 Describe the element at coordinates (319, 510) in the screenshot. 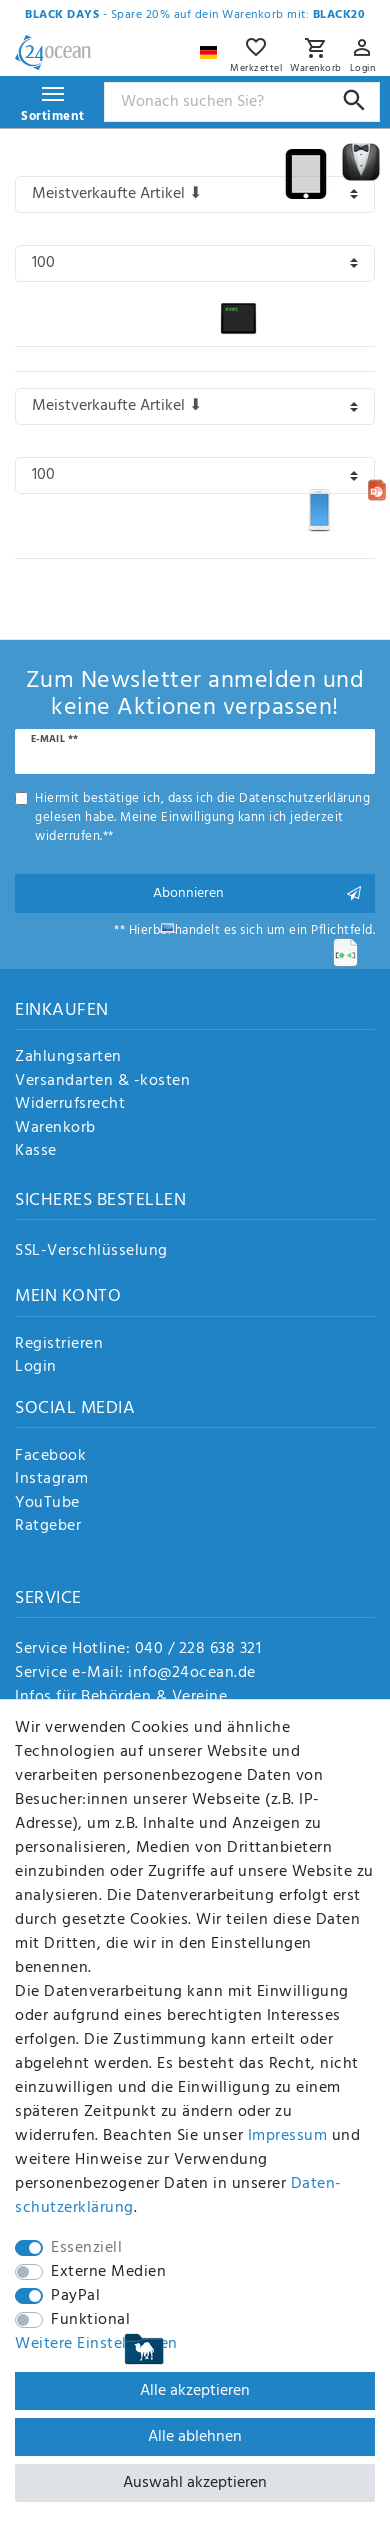

I see `connected iPhone device` at that location.